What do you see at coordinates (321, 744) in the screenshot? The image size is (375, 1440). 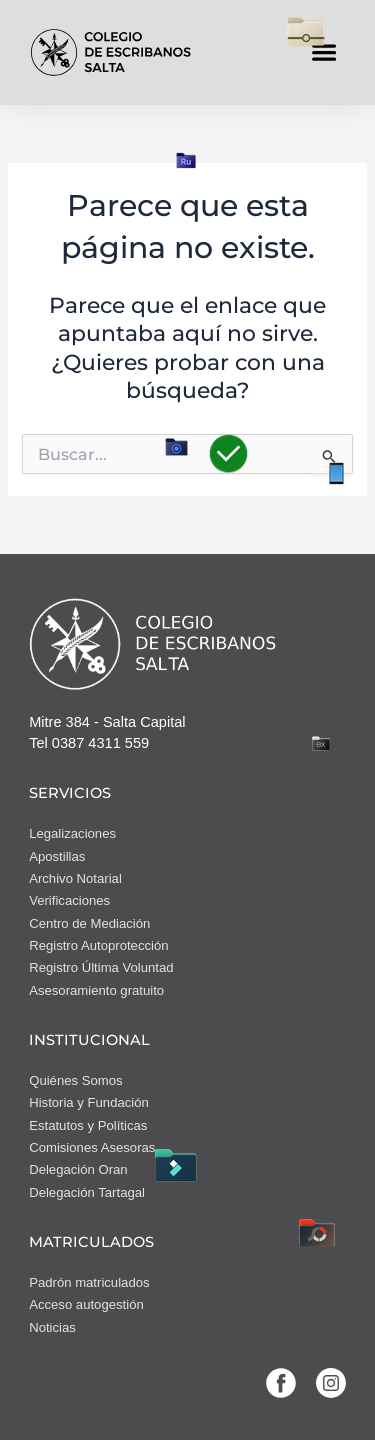 I see `folder containing express.js project files` at bounding box center [321, 744].